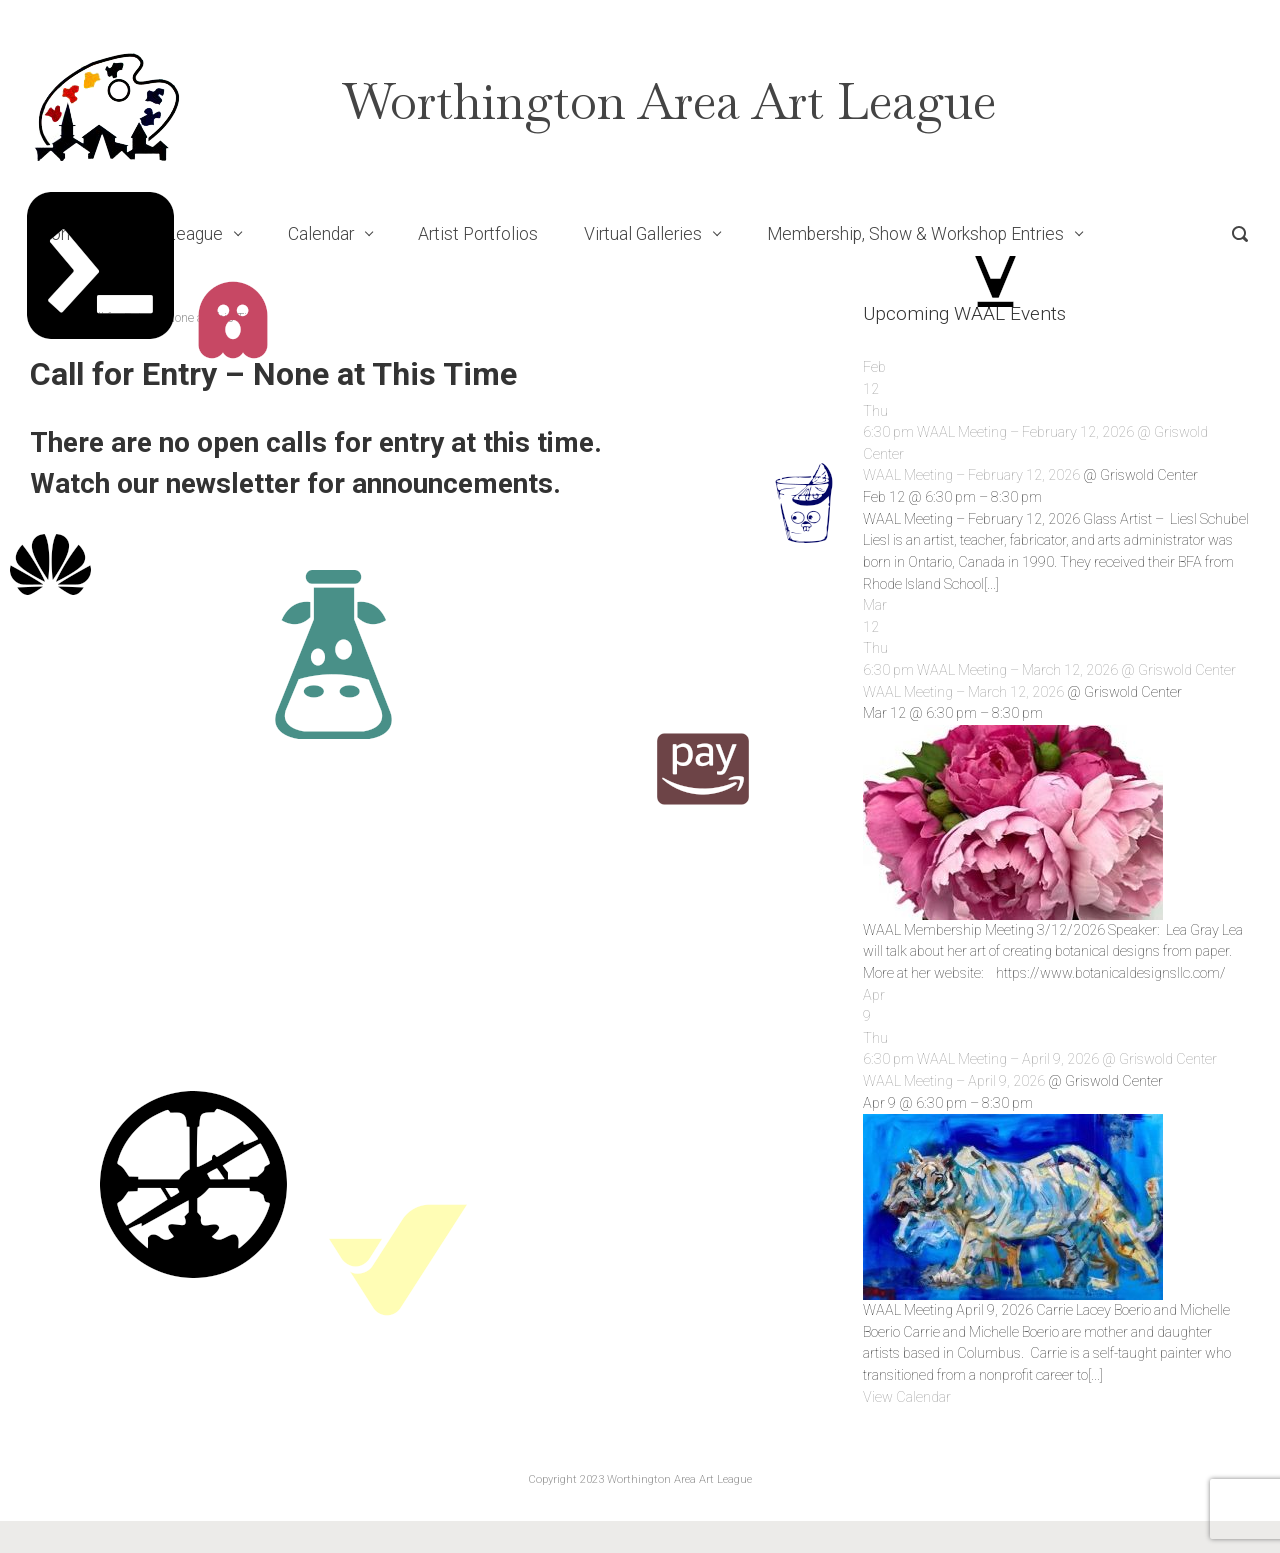 The image size is (1280, 1553). I want to click on open Roam Research app, so click(193, 1184).